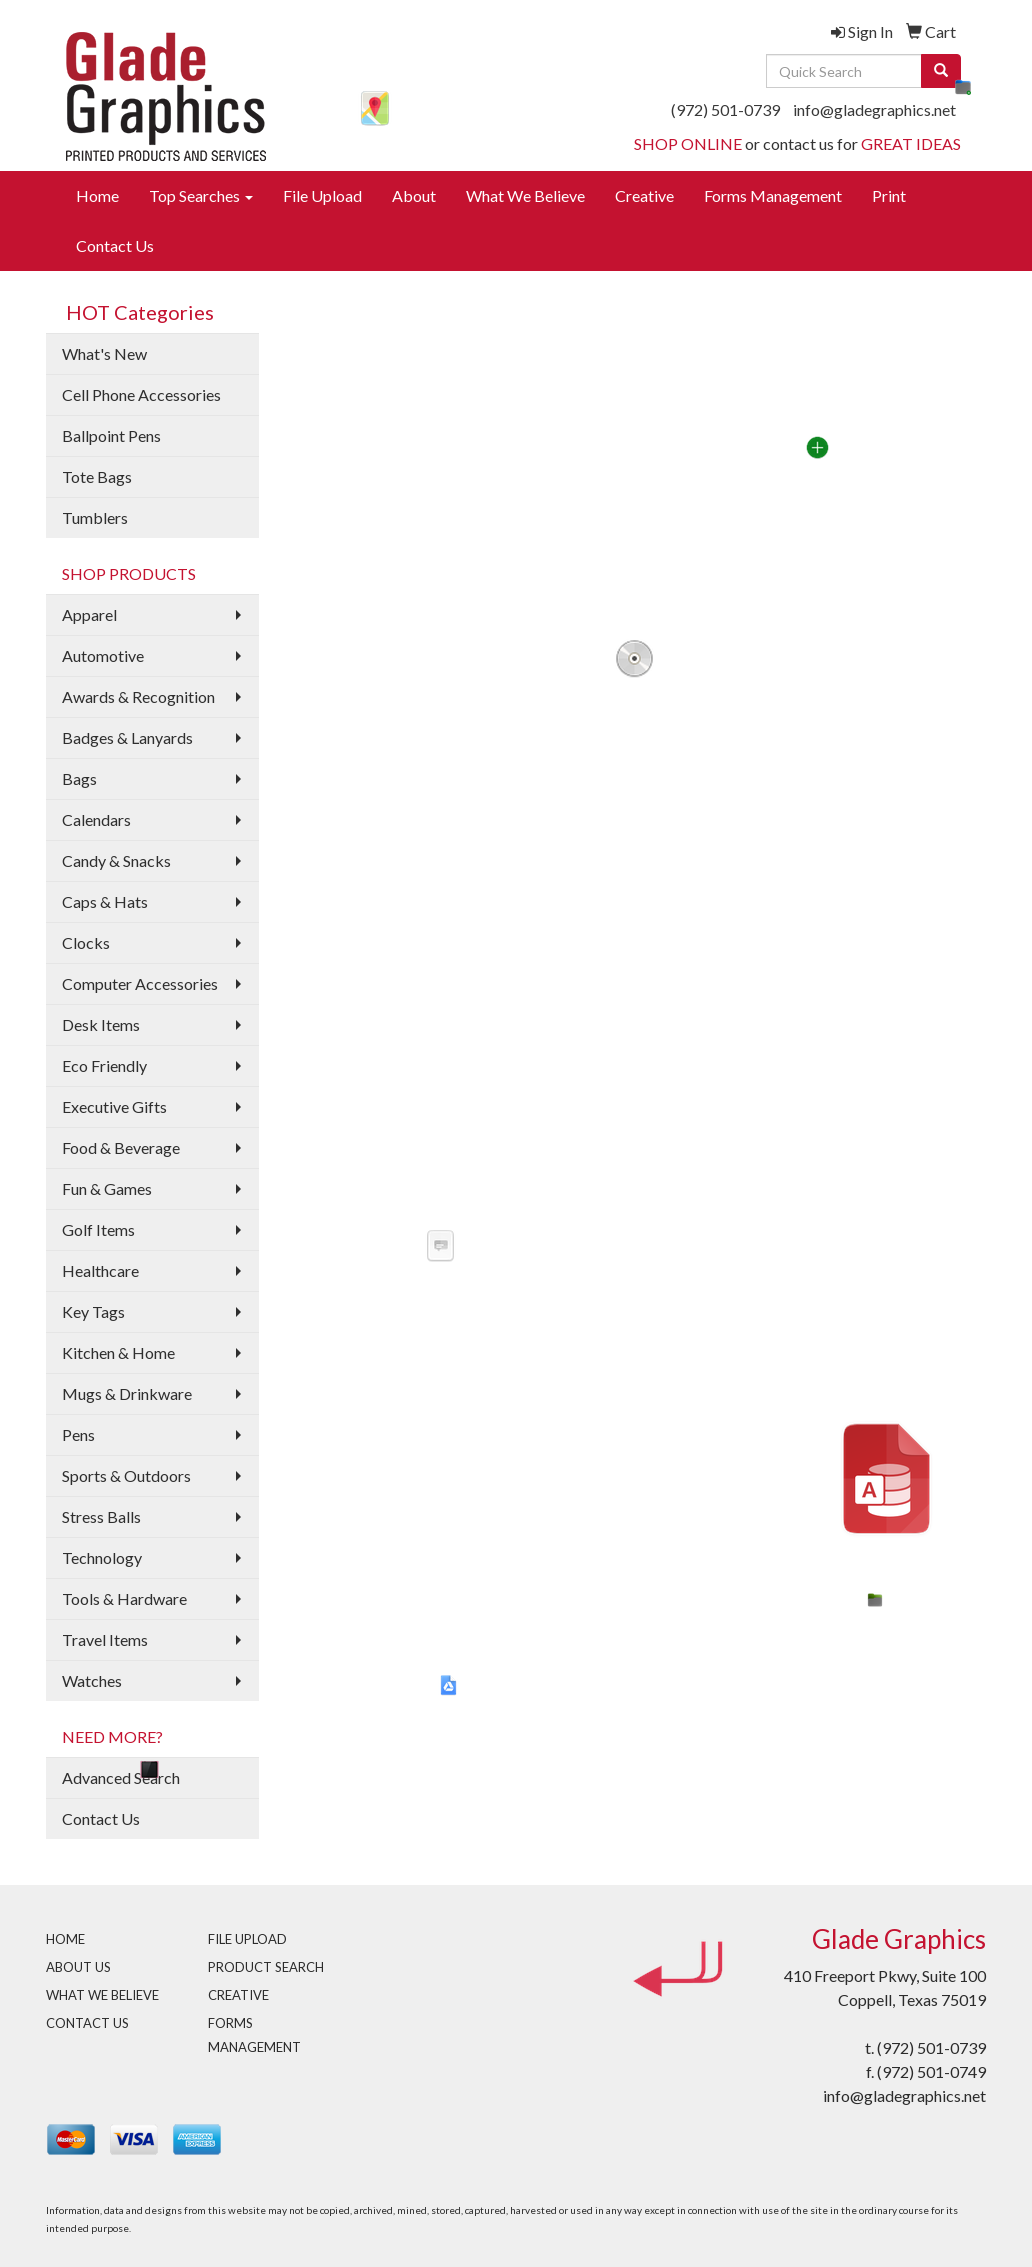 The width and height of the screenshot is (1032, 2267). What do you see at coordinates (875, 1600) in the screenshot?
I see `drop file here to move into folder` at bounding box center [875, 1600].